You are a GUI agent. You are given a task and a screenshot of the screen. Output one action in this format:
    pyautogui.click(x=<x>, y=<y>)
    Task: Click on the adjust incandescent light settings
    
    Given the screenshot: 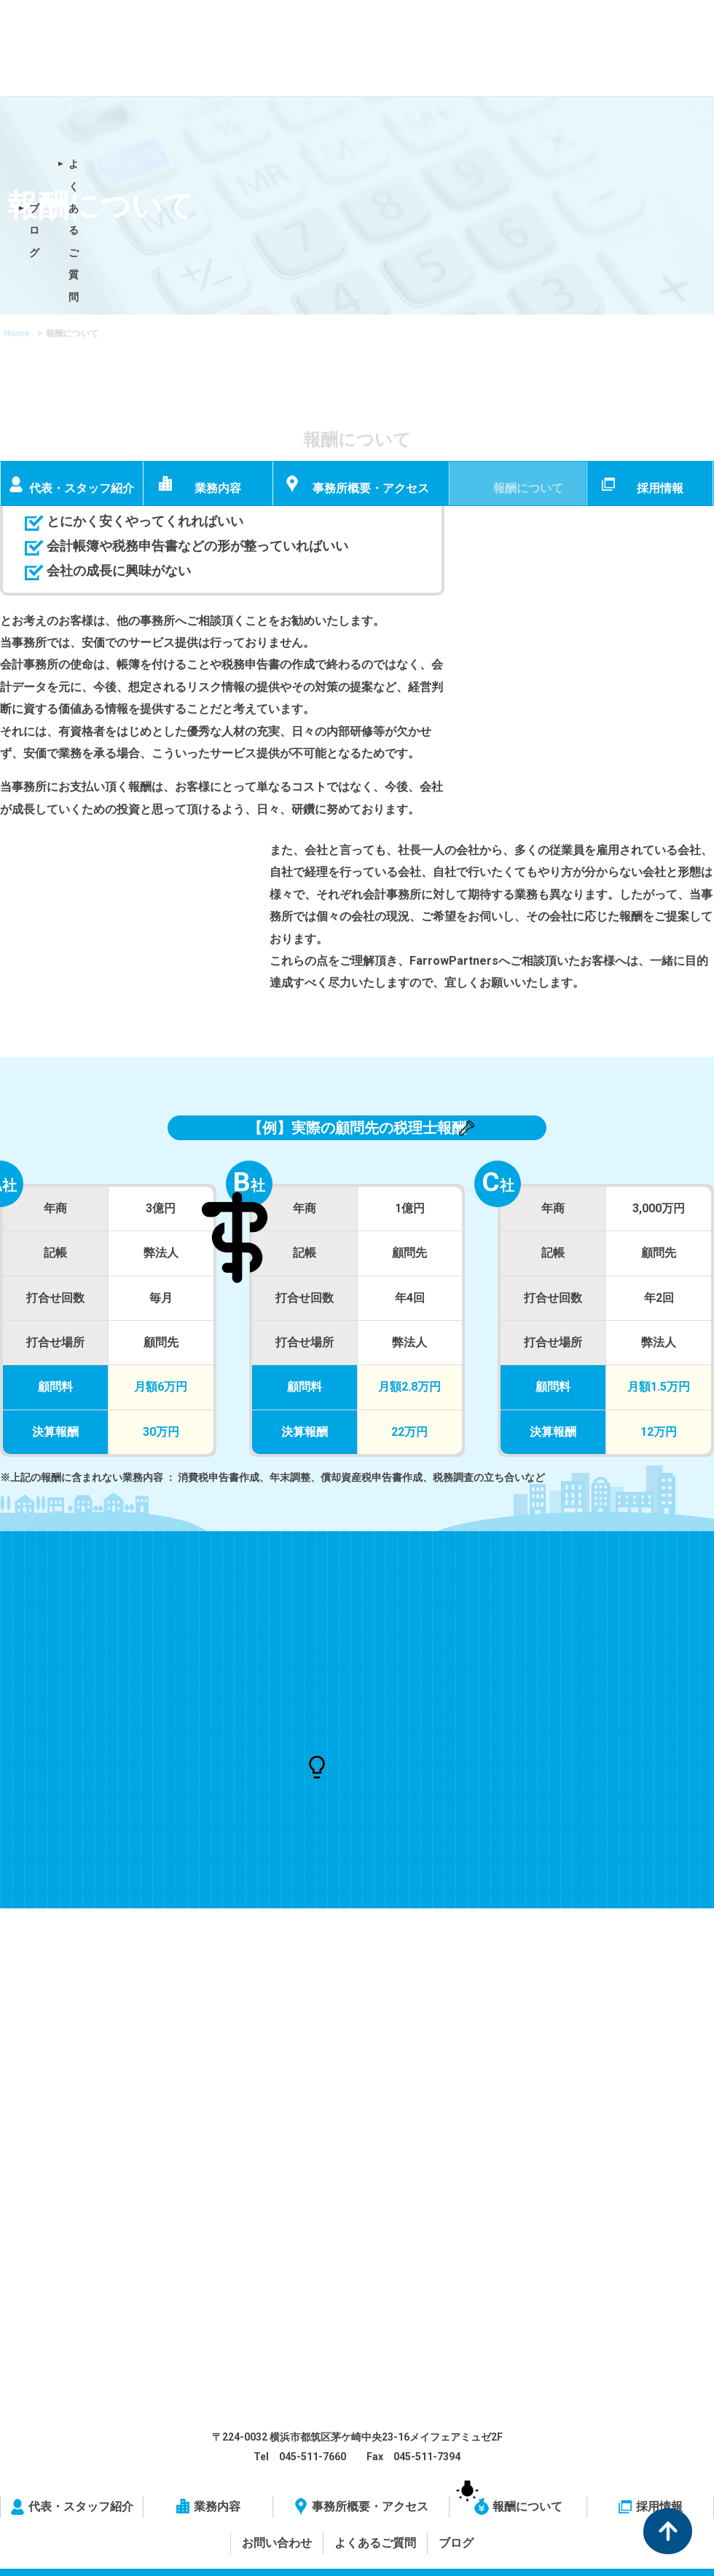 What is the action you would take?
    pyautogui.click(x=467, y=2490)
    